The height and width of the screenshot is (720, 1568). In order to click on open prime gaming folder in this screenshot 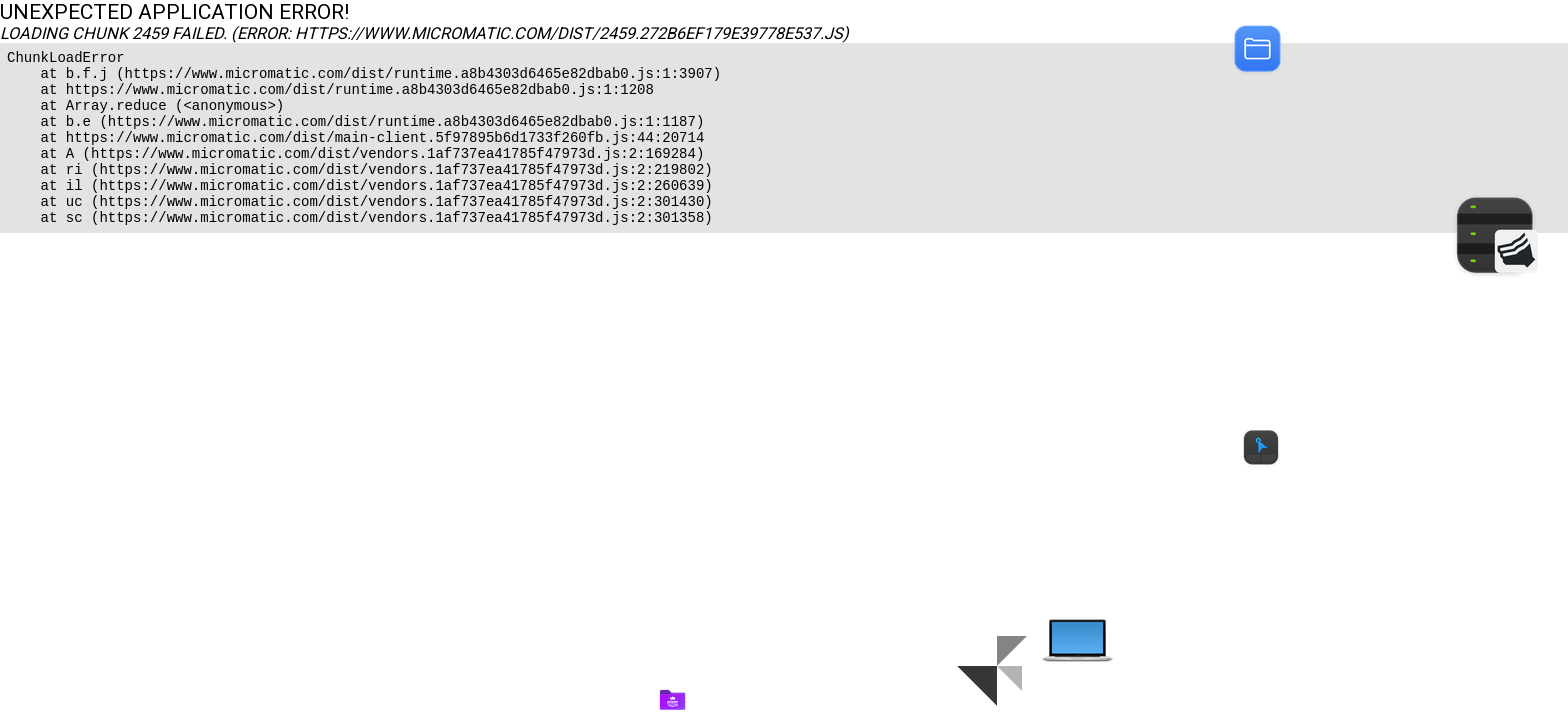, I will do `click(672, 700)`.